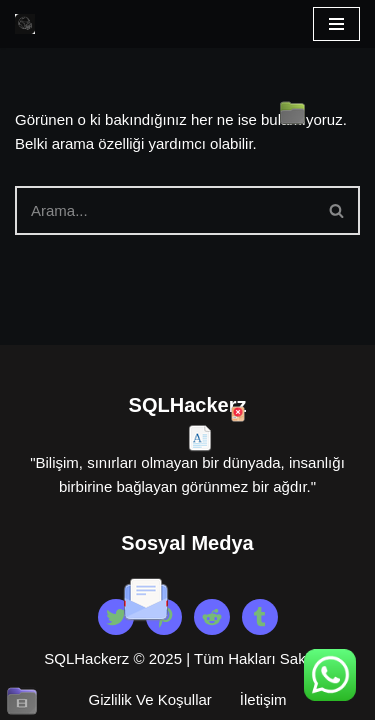 This screenshot has height=720, width=375. Describe the element at coordinates (200, 438) in the screenshot. I see `open a word processing document` at that location.